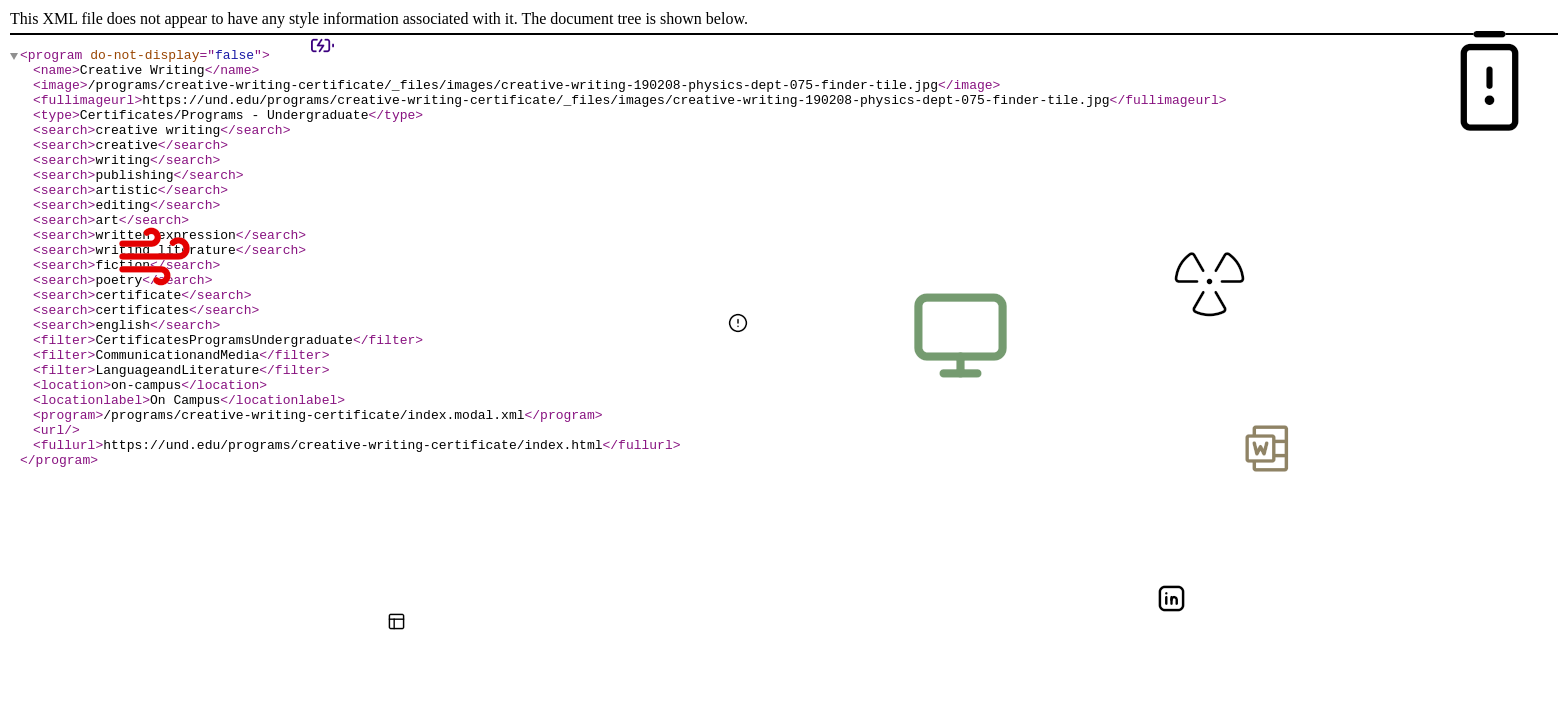  What do you see at coordinates (1489, 82) in the screenshot?
I see `indicates low battery warning` at bounding box center [1489, 82].